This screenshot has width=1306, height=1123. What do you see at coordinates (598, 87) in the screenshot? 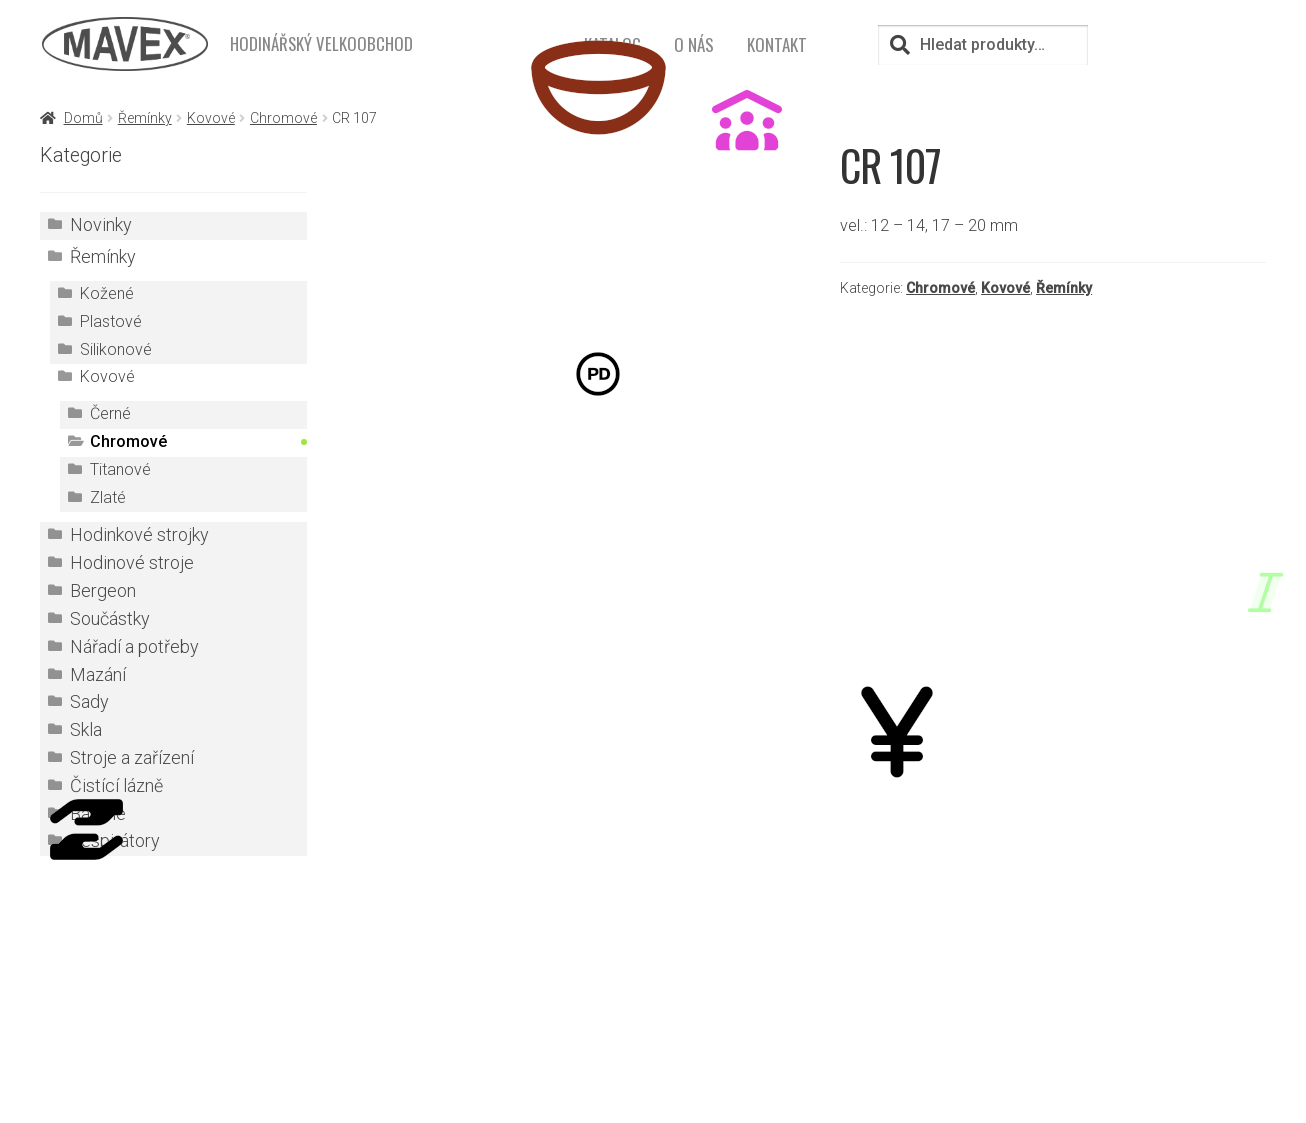
I see `switch to hemisphere or dome view` at bounding box center [598, 87].